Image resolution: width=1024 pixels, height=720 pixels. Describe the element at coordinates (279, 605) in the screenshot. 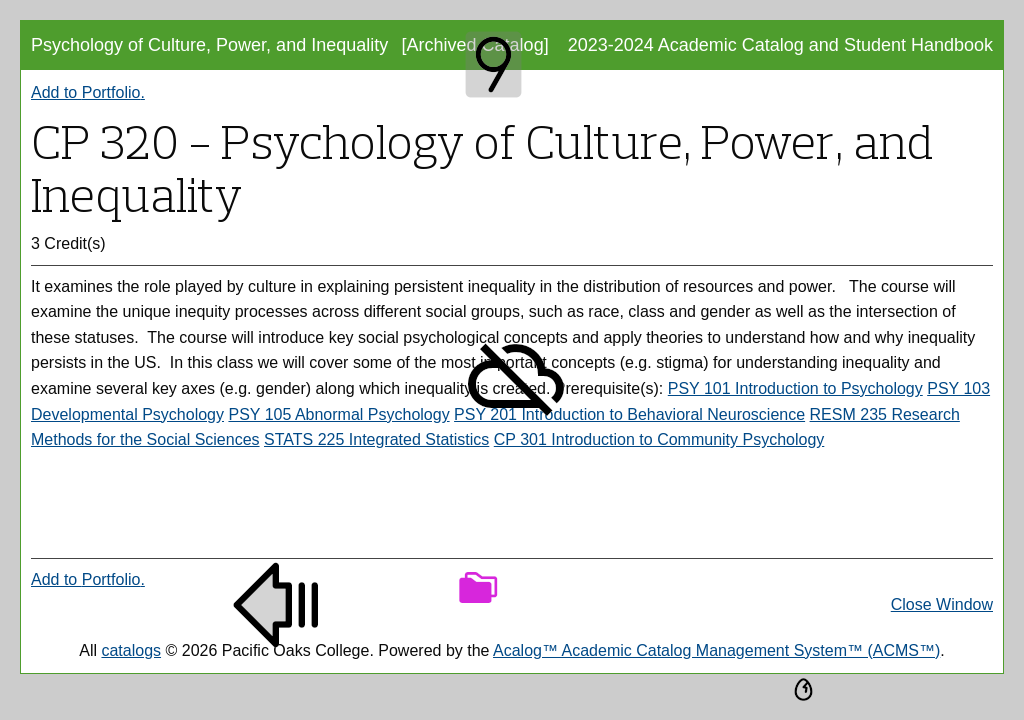

I see `go back or return to previous screen` at that location.